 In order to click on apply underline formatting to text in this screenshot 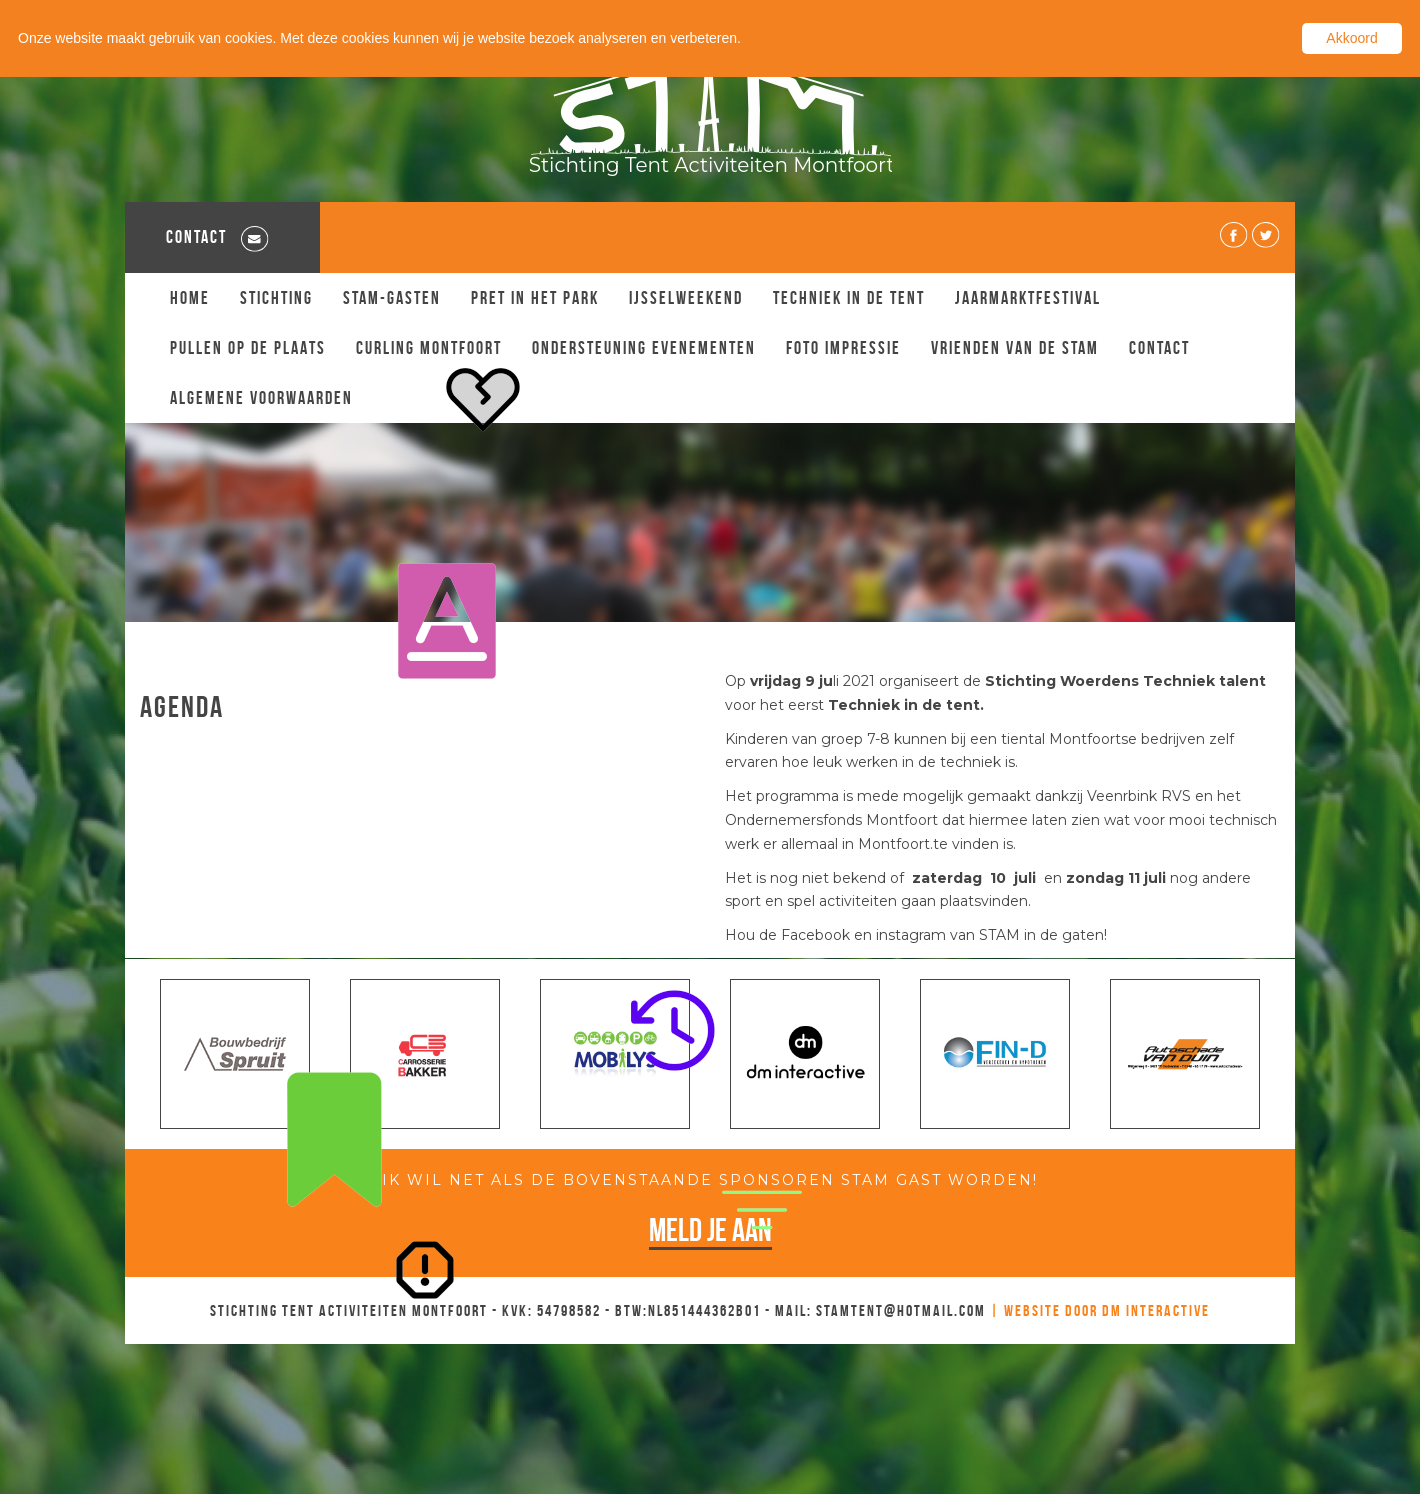, I will do `click(447, 621)`.